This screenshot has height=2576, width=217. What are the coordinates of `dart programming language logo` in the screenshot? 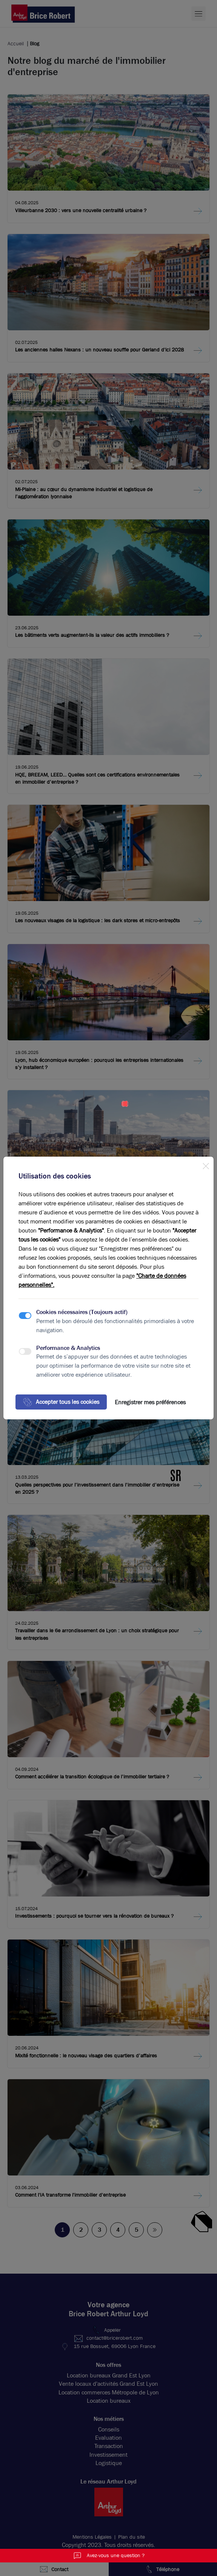 It's located at (202, 2222).